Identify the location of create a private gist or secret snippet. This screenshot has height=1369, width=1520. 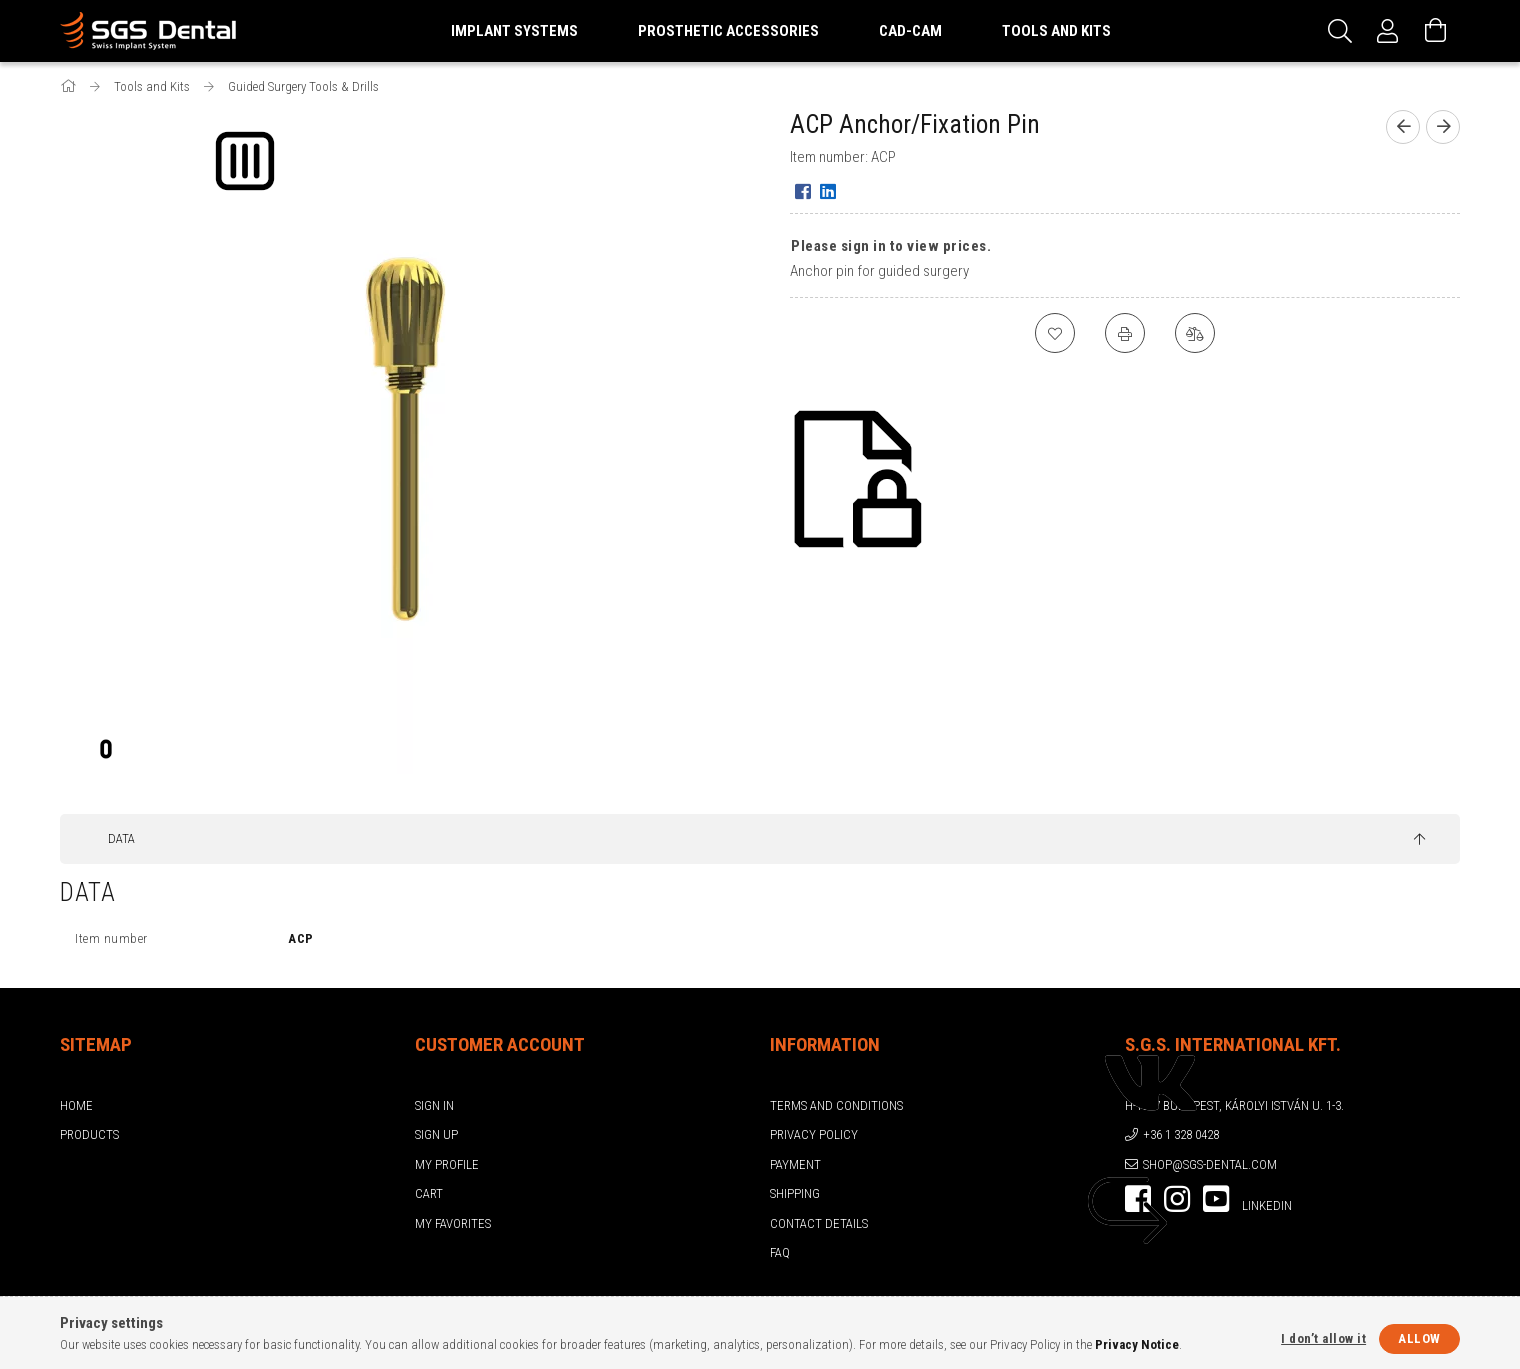
(853, 479).